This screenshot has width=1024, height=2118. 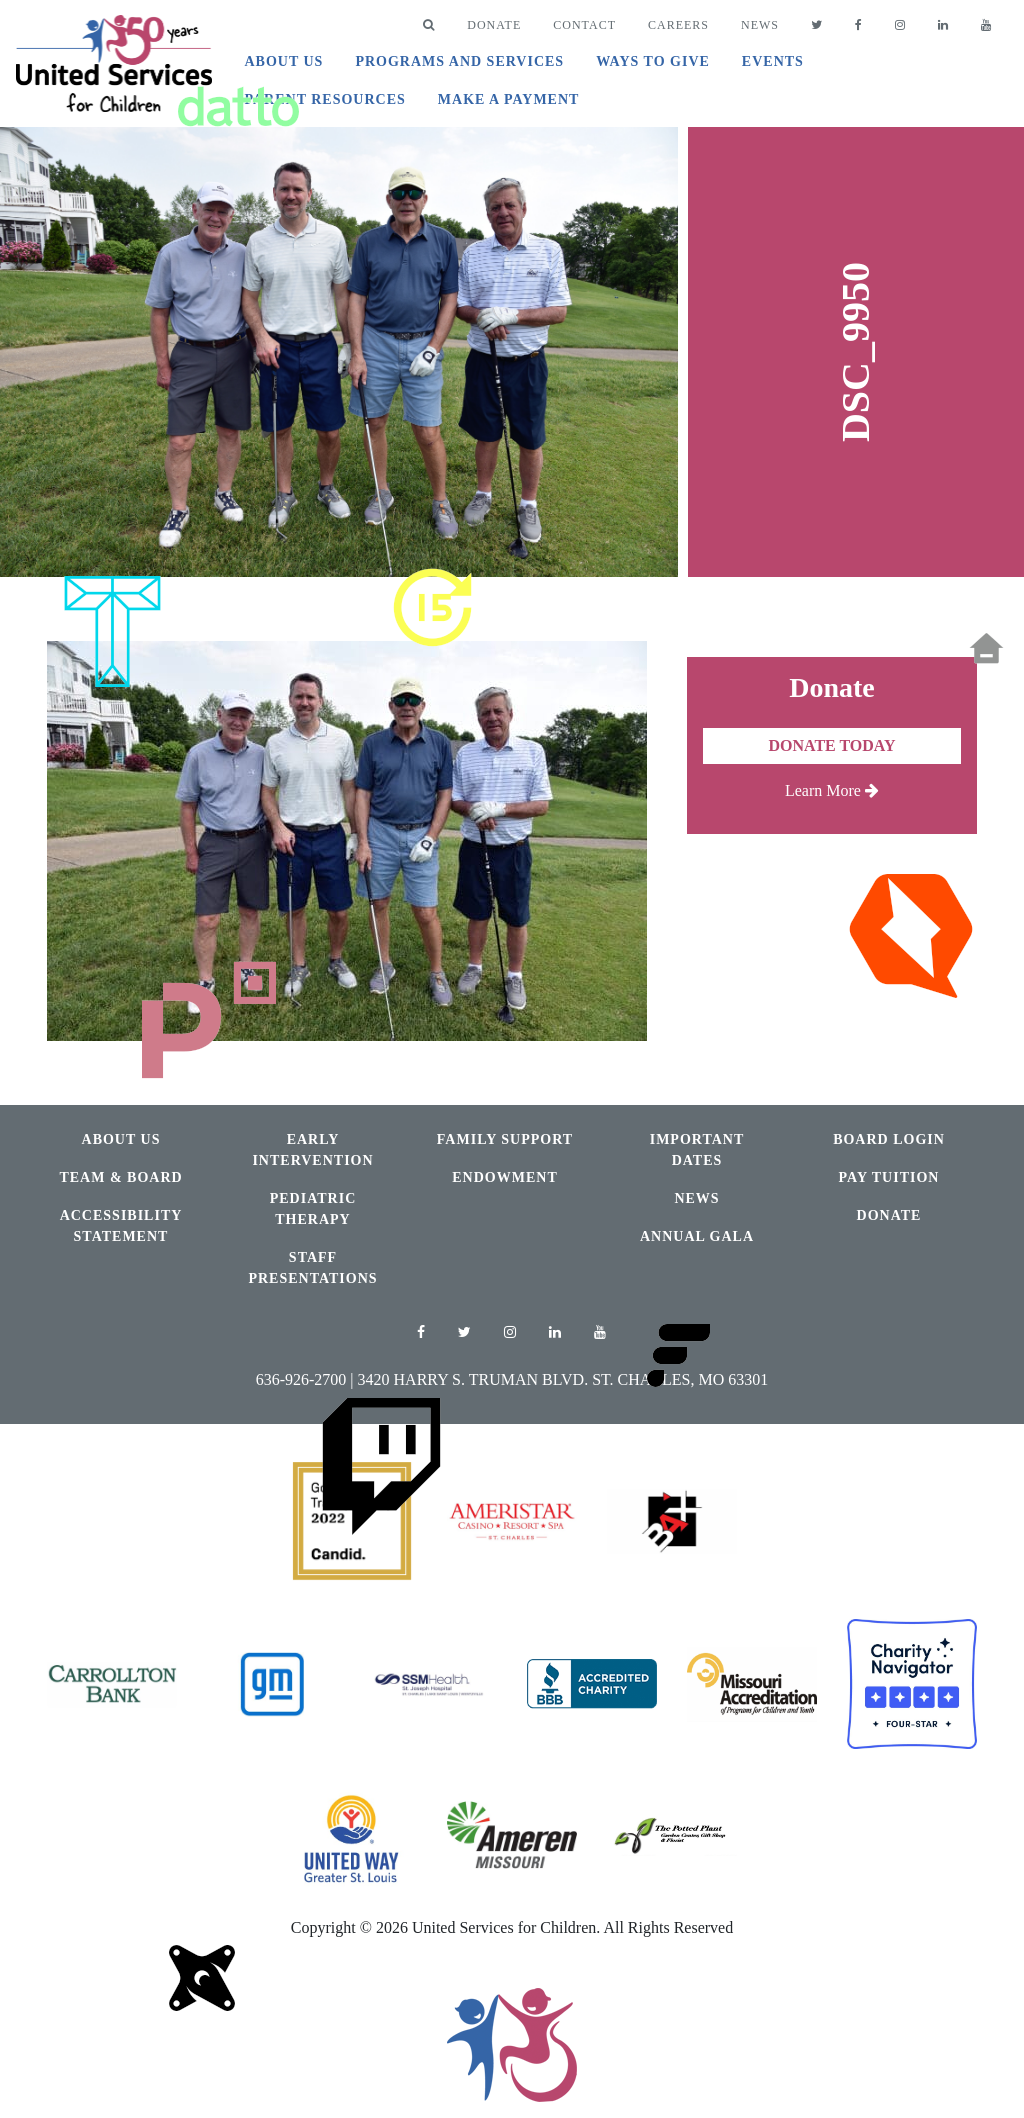 I want to click on open the PicPay app, so click(x=209, y=1020).